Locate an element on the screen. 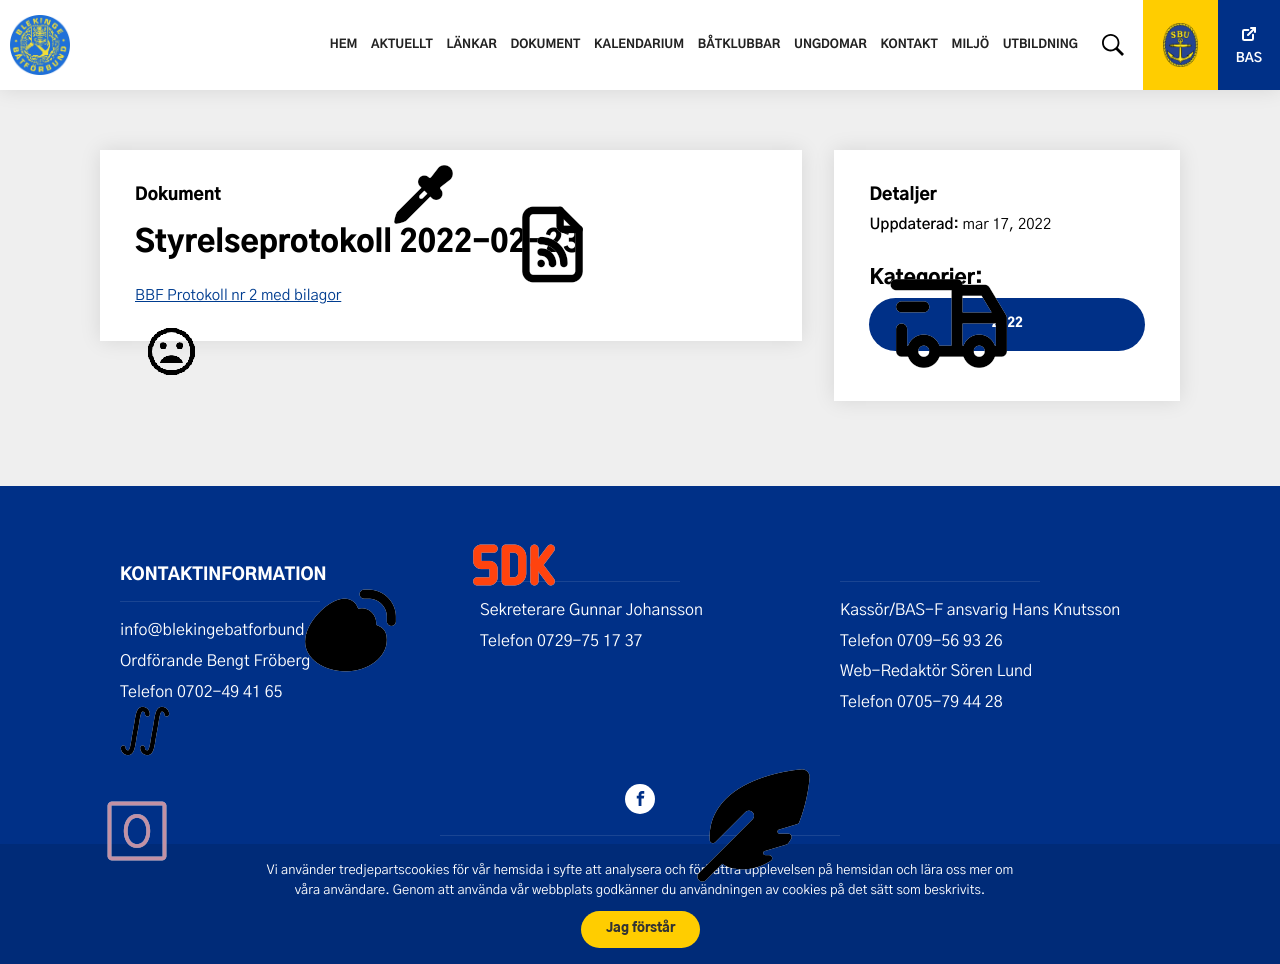 This screenshot has width=1280, height=964. open weibo app is located at coordinates (350, 630).